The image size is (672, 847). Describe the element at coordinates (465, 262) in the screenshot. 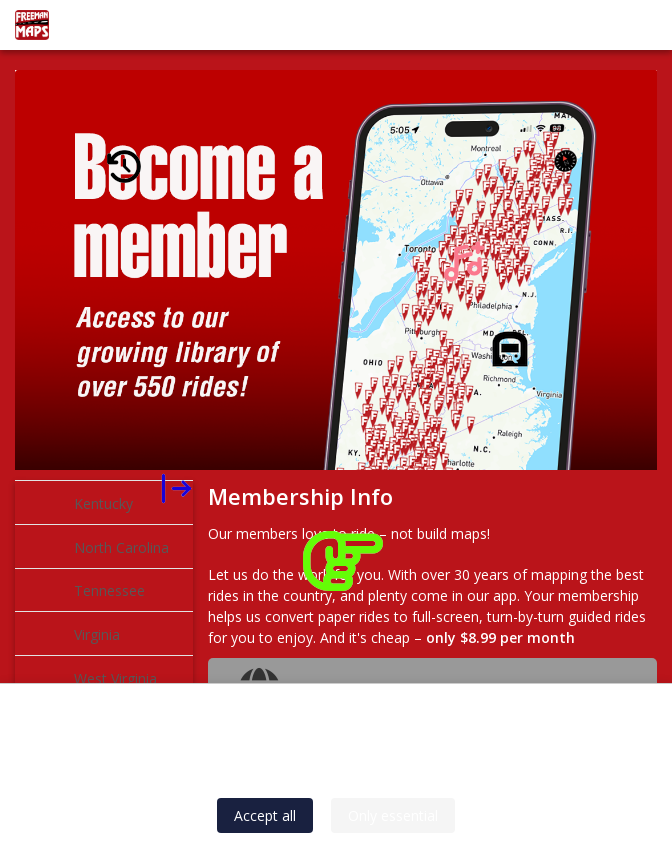

I see `add a new song to playlist` at that location.